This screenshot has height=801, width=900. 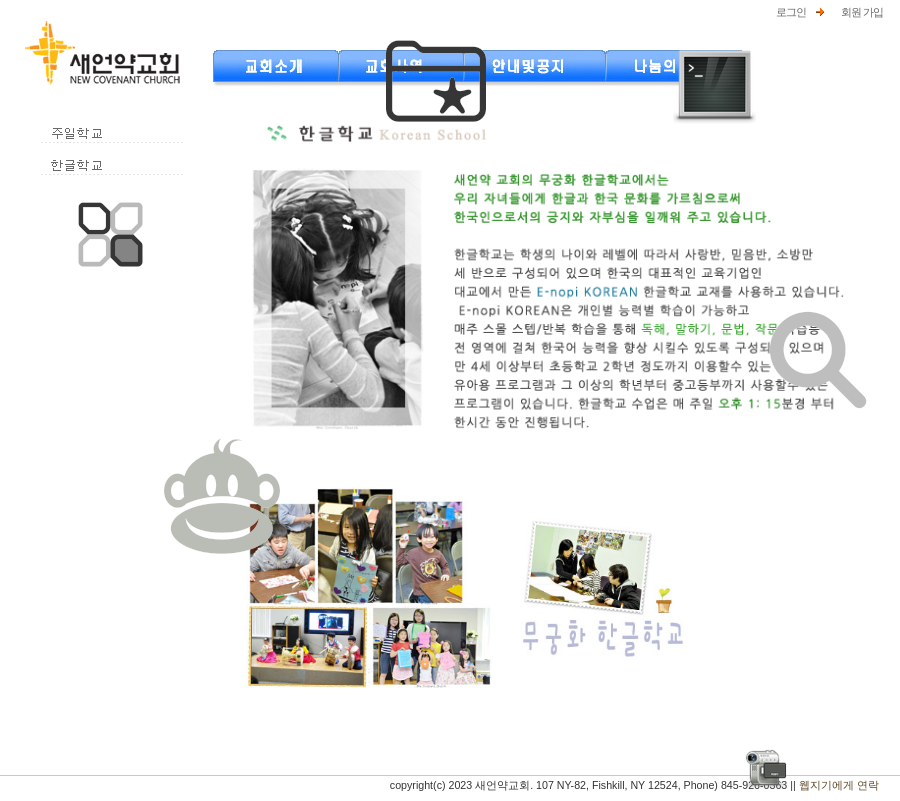 I want to click on access video camera device settings, so click(x=765, y=768).